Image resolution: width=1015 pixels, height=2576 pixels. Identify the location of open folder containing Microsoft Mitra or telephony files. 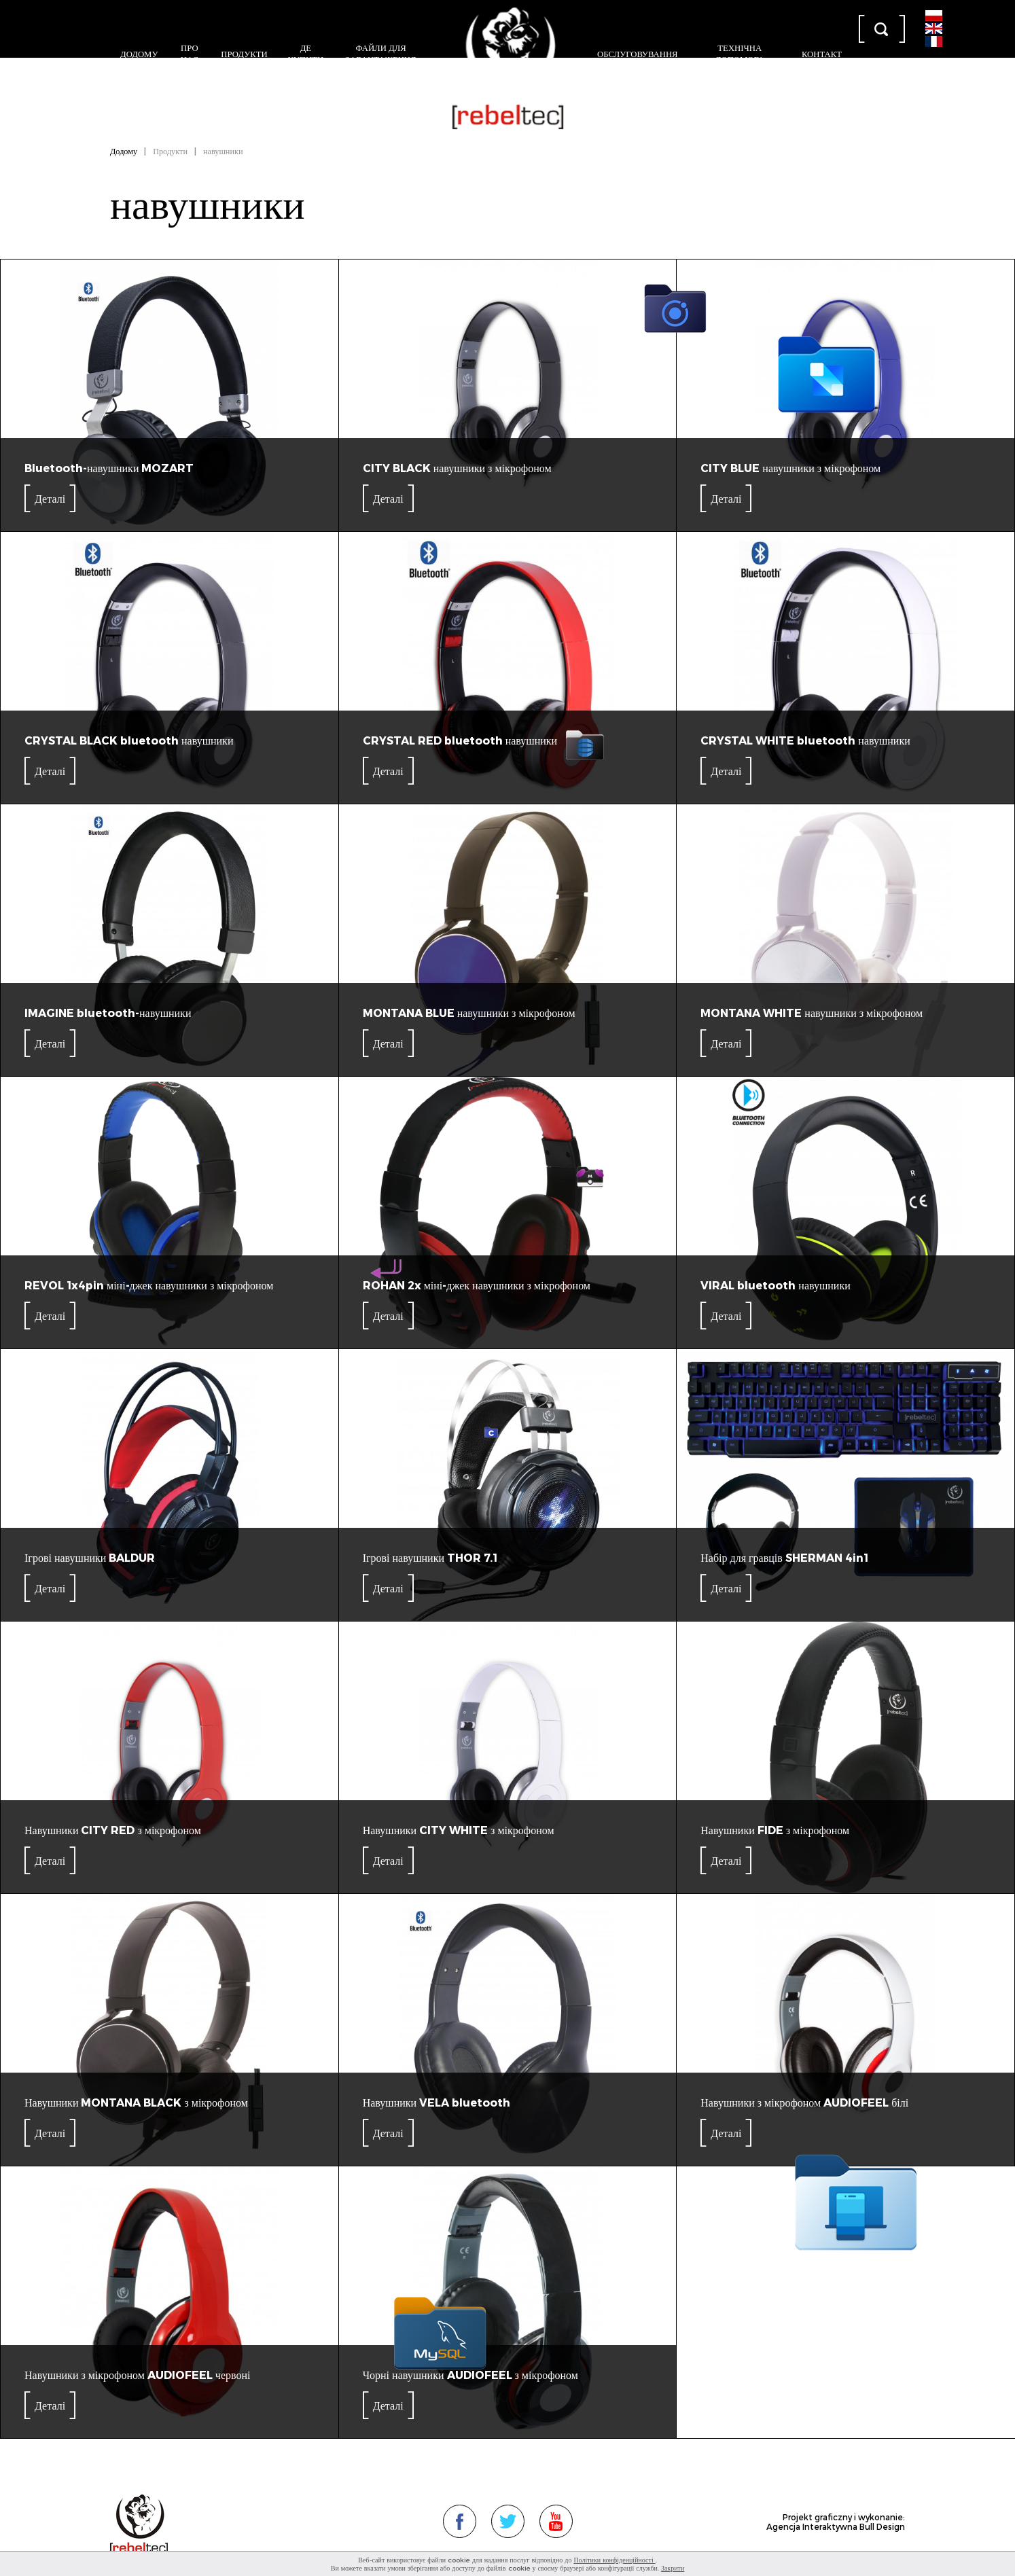
(855, 2206).